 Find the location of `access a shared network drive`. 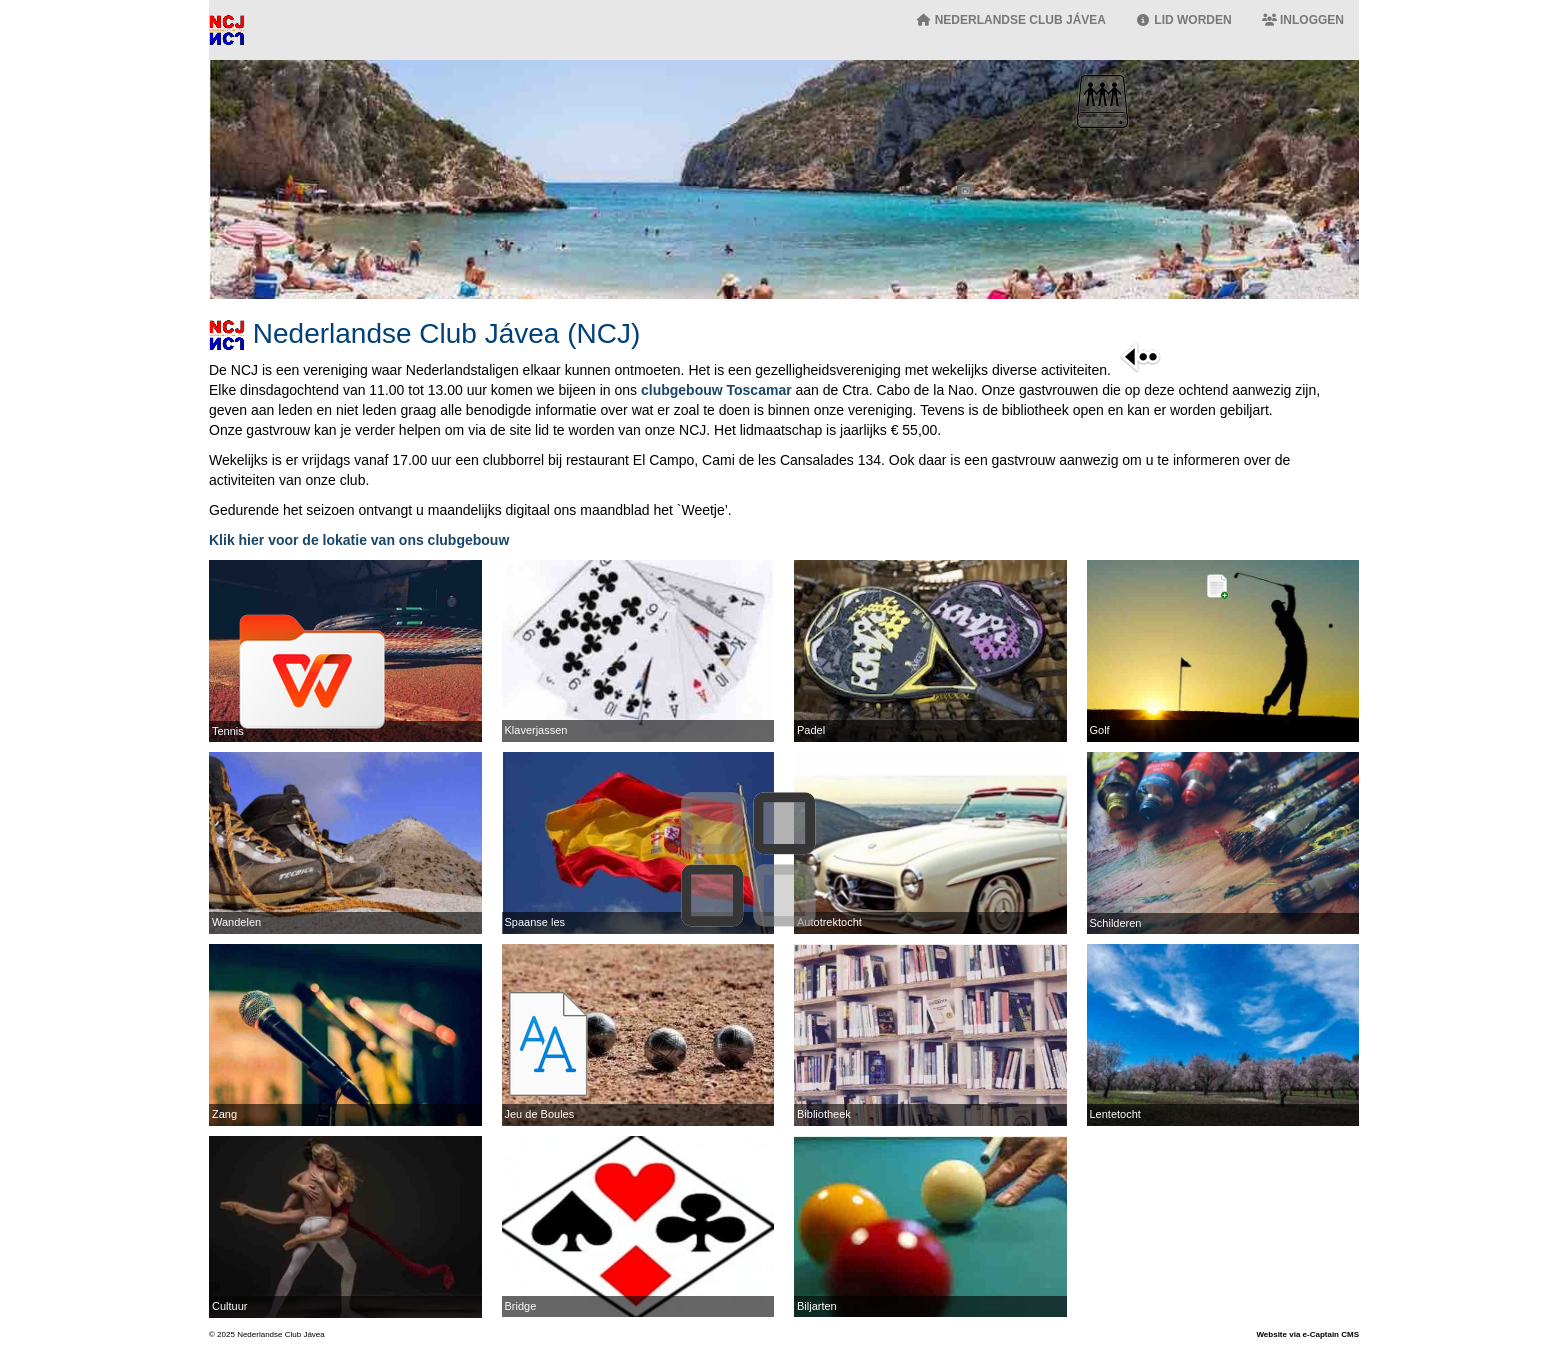

access a shared network drive is located at coordinates (1102, 101).